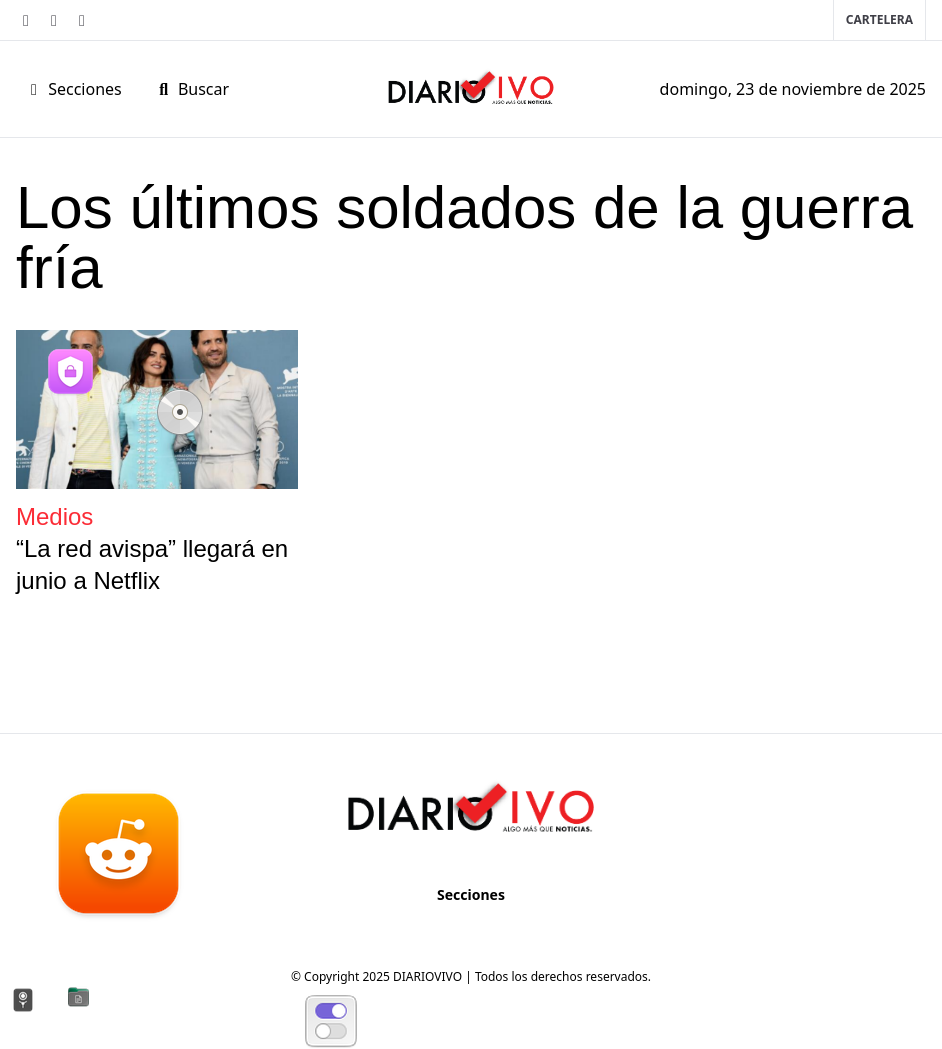 The height and width of the screenshot is (1049, 942). Describe the element at coordinates (331, 1021) in the screenshot. I see `open system settings` at that location.